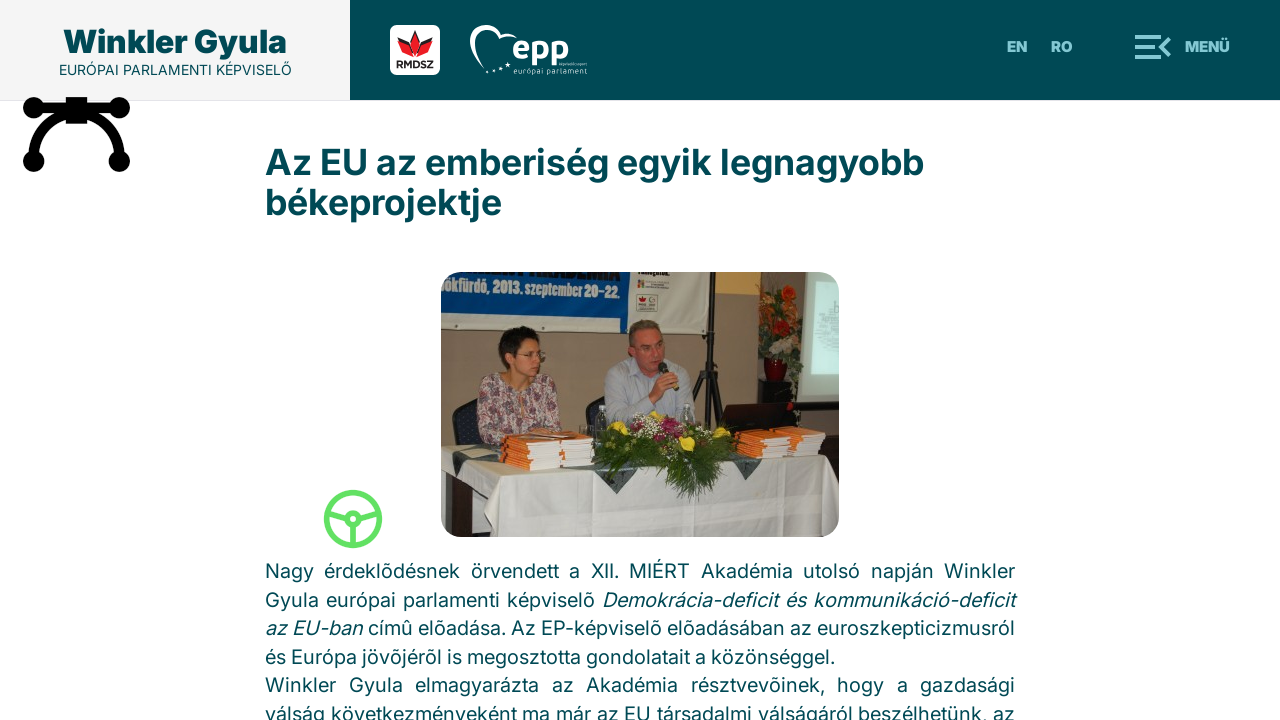  What do you see at coordinates (76, 134) in the screenshot?
I see `access vector editing tools` at bounding box center [76, 134].